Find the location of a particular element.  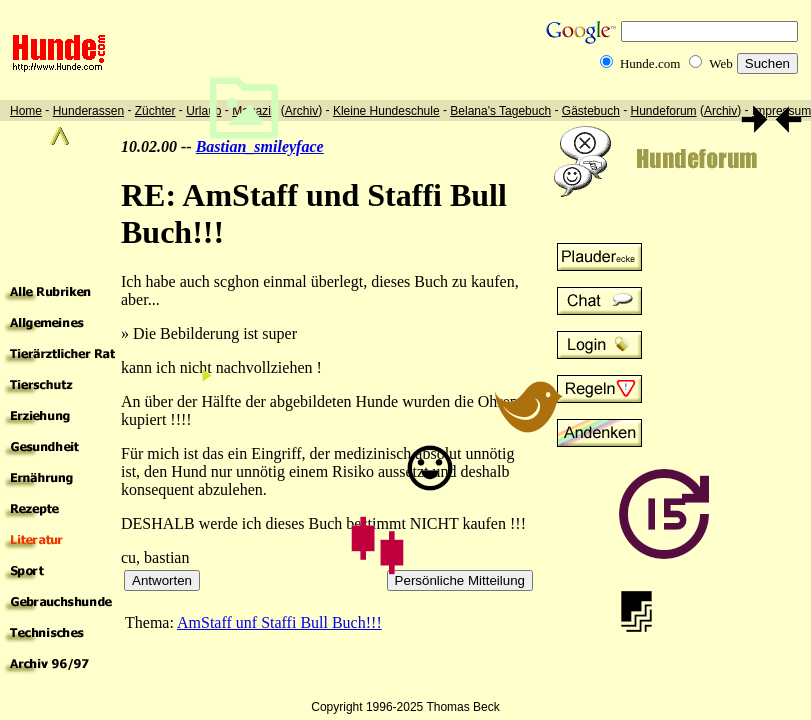

add an emoji or reaction is located at coordinates (430, 468).